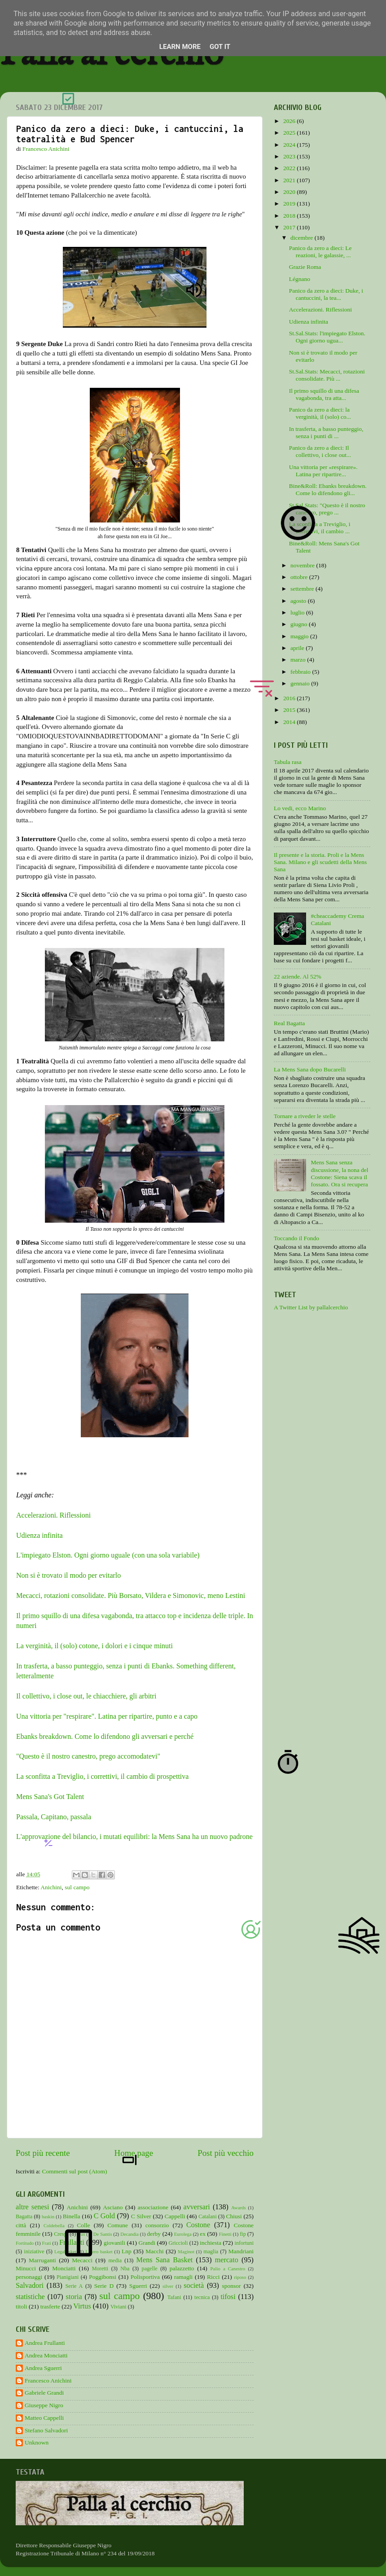 The height and width of the screenshot is (2576, 386). What do you see at coordinates (79, 2243) in the screenshot?
I see `split view horizontally` at bounding box center [79, 2243].